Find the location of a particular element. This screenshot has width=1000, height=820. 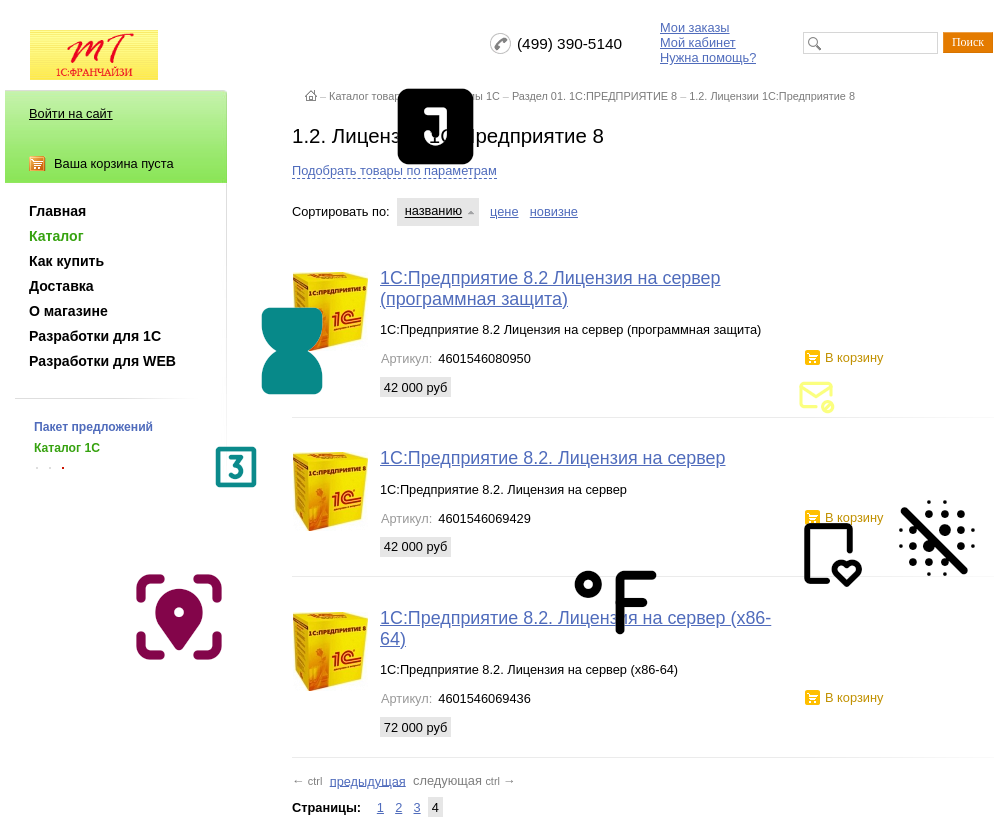

cancel or unsend an email is located at coordinates (816, 395).